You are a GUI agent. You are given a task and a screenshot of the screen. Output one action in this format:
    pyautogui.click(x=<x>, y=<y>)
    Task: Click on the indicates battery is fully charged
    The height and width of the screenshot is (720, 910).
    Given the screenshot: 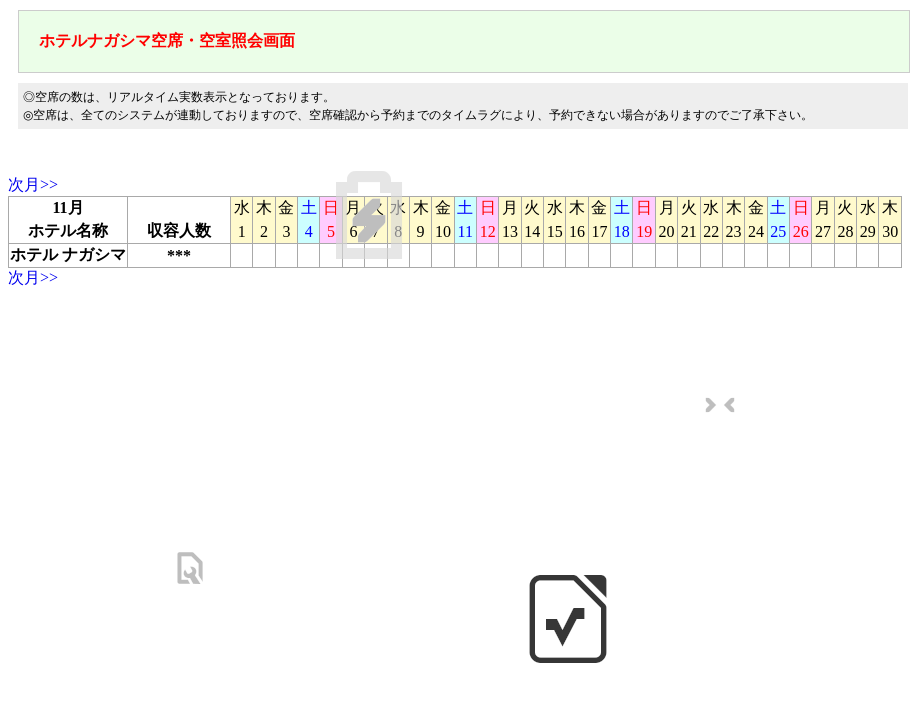 What is the action you would take?
    pyautogui.click(x=369, y=215)
    